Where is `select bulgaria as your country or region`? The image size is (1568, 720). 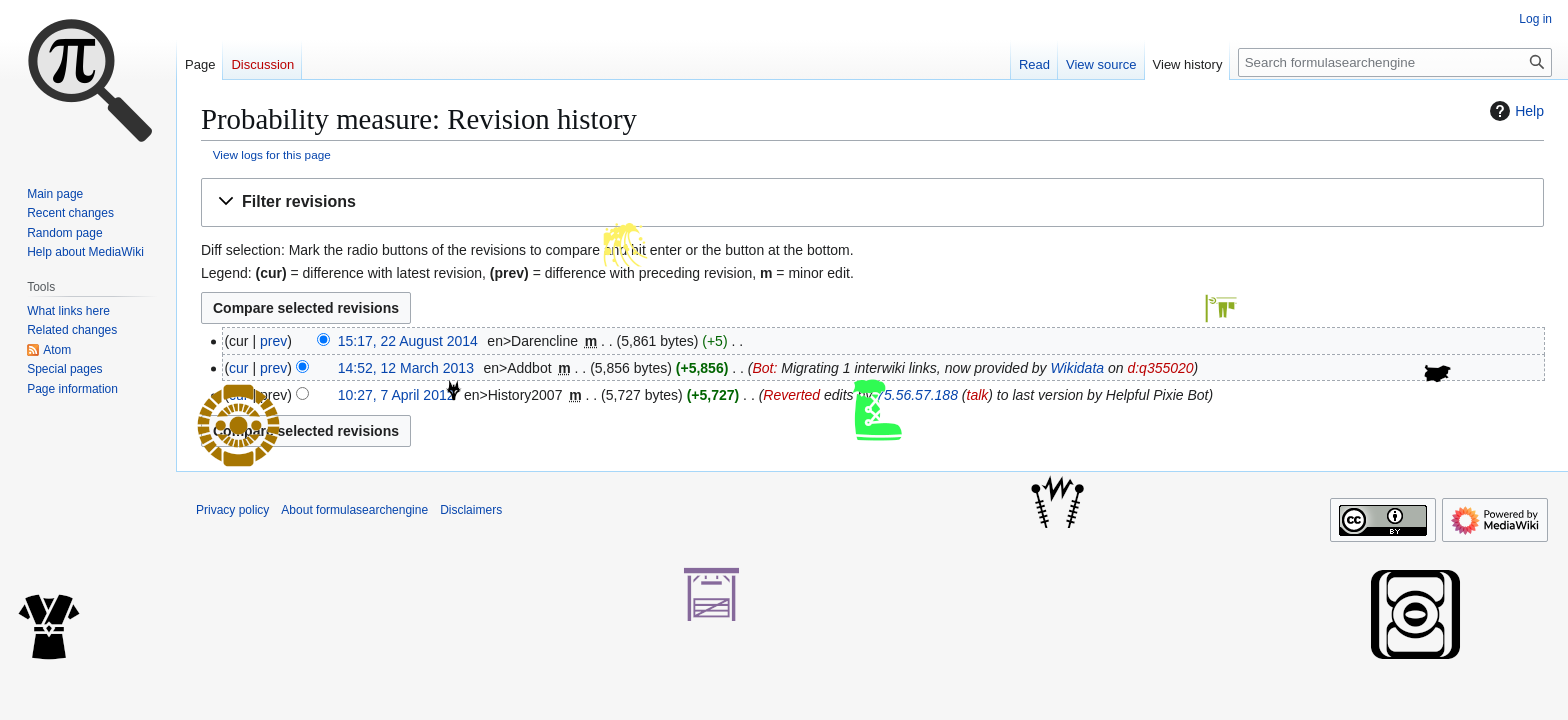
select bulgaria as your country or region is located at coordinates (1437, 373).